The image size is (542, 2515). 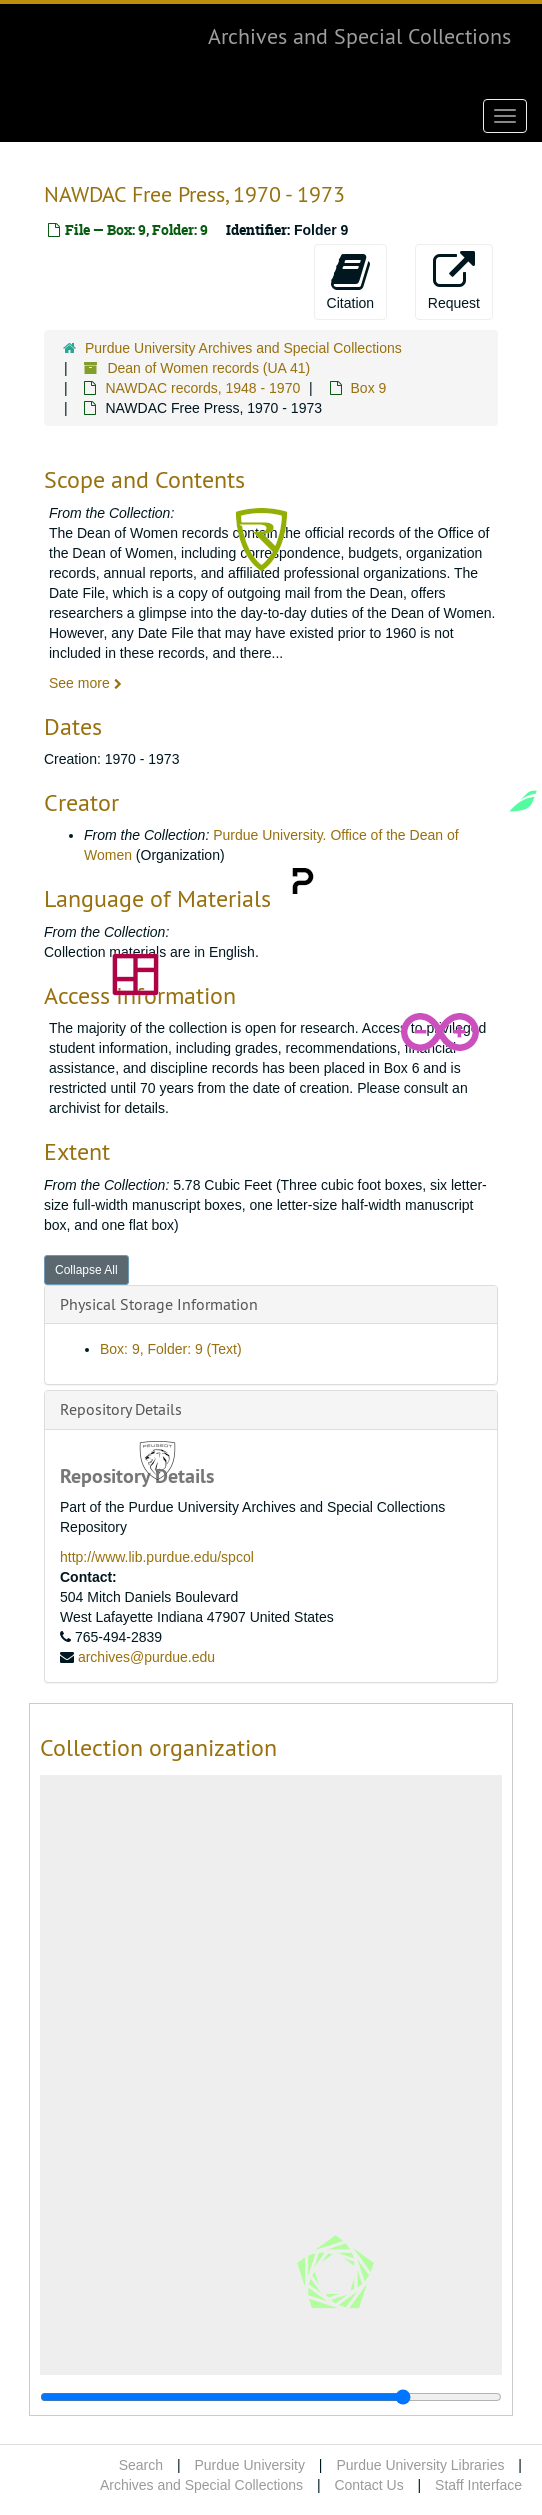 I want to click on Peugeot brand logo, so click(x=157, y=1460).